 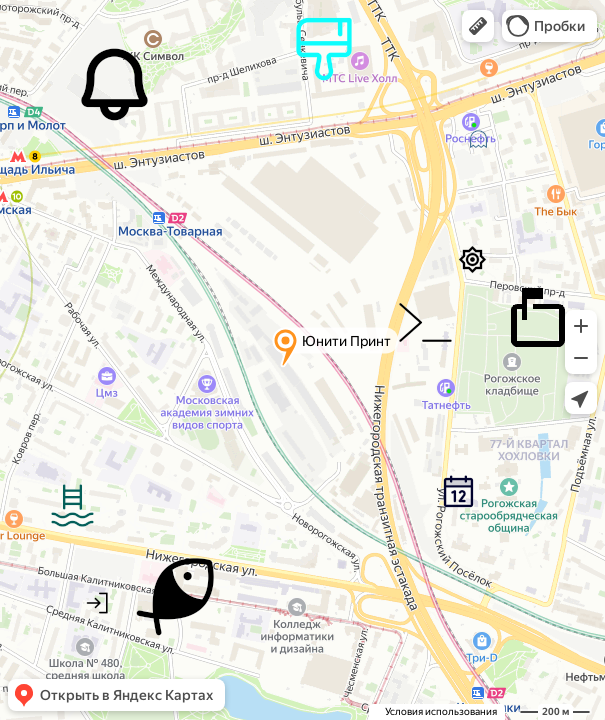 What do you see at coordinates (425, 322) in the screenshot?
I see `open terminal or command line interface` at bounding box center [425, 322].